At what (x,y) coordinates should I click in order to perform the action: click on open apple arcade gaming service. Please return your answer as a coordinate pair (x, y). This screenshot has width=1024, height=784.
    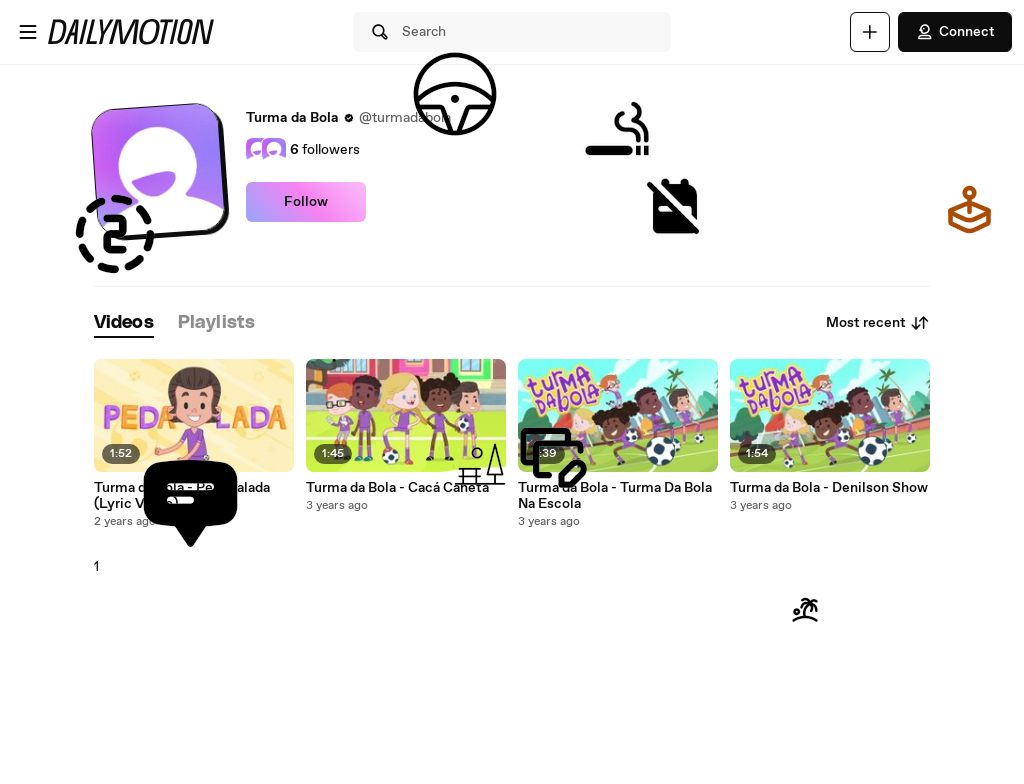
    Looking at the image, I should click on (969, 209).